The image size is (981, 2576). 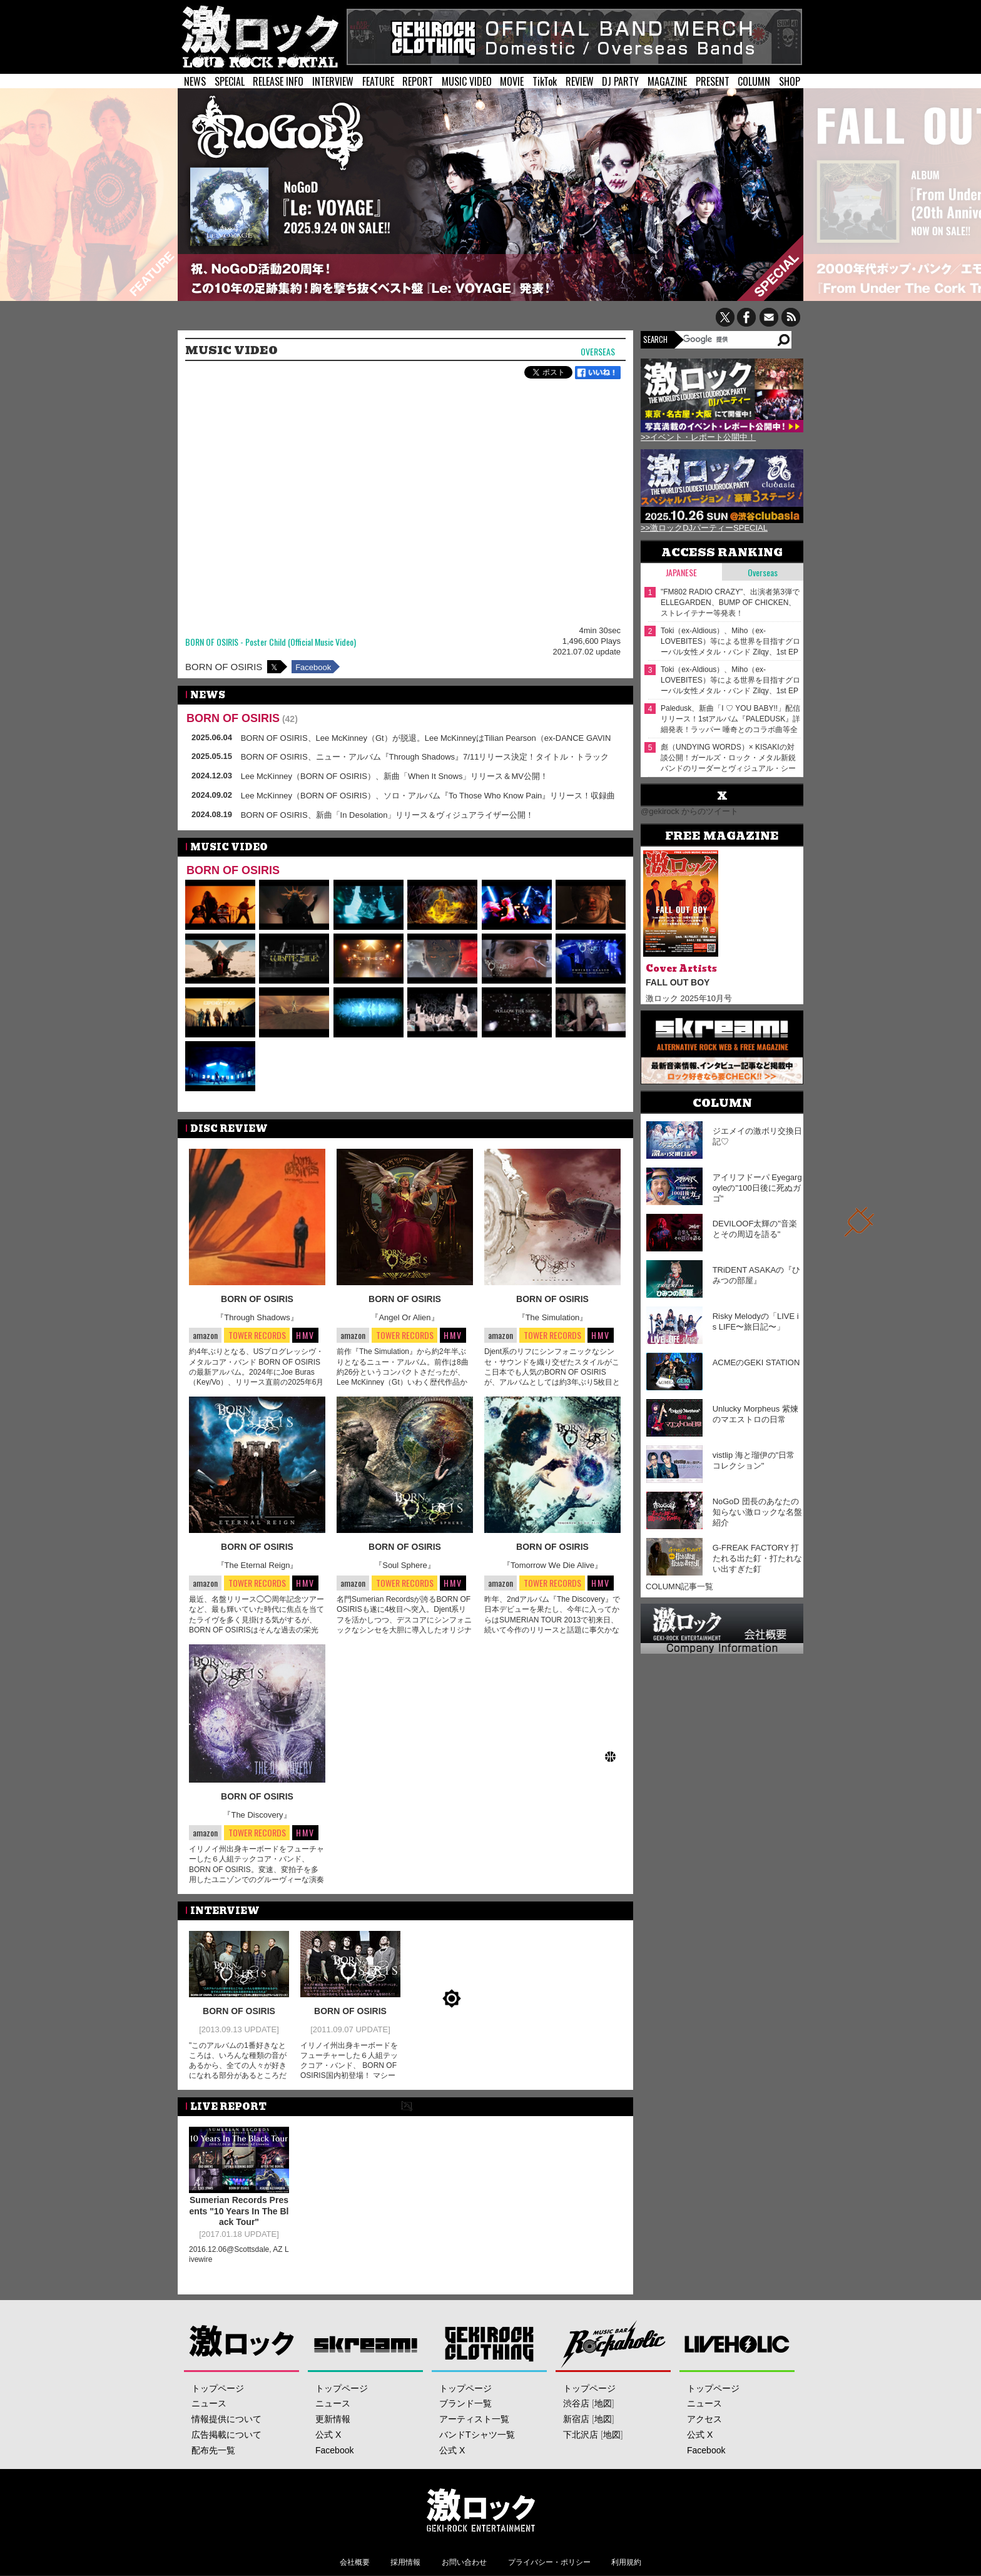 What do you see at coordinates (407, 2106) in the screenshot?
I see `stop sharing your screen` at bounding box center [407, 2106].